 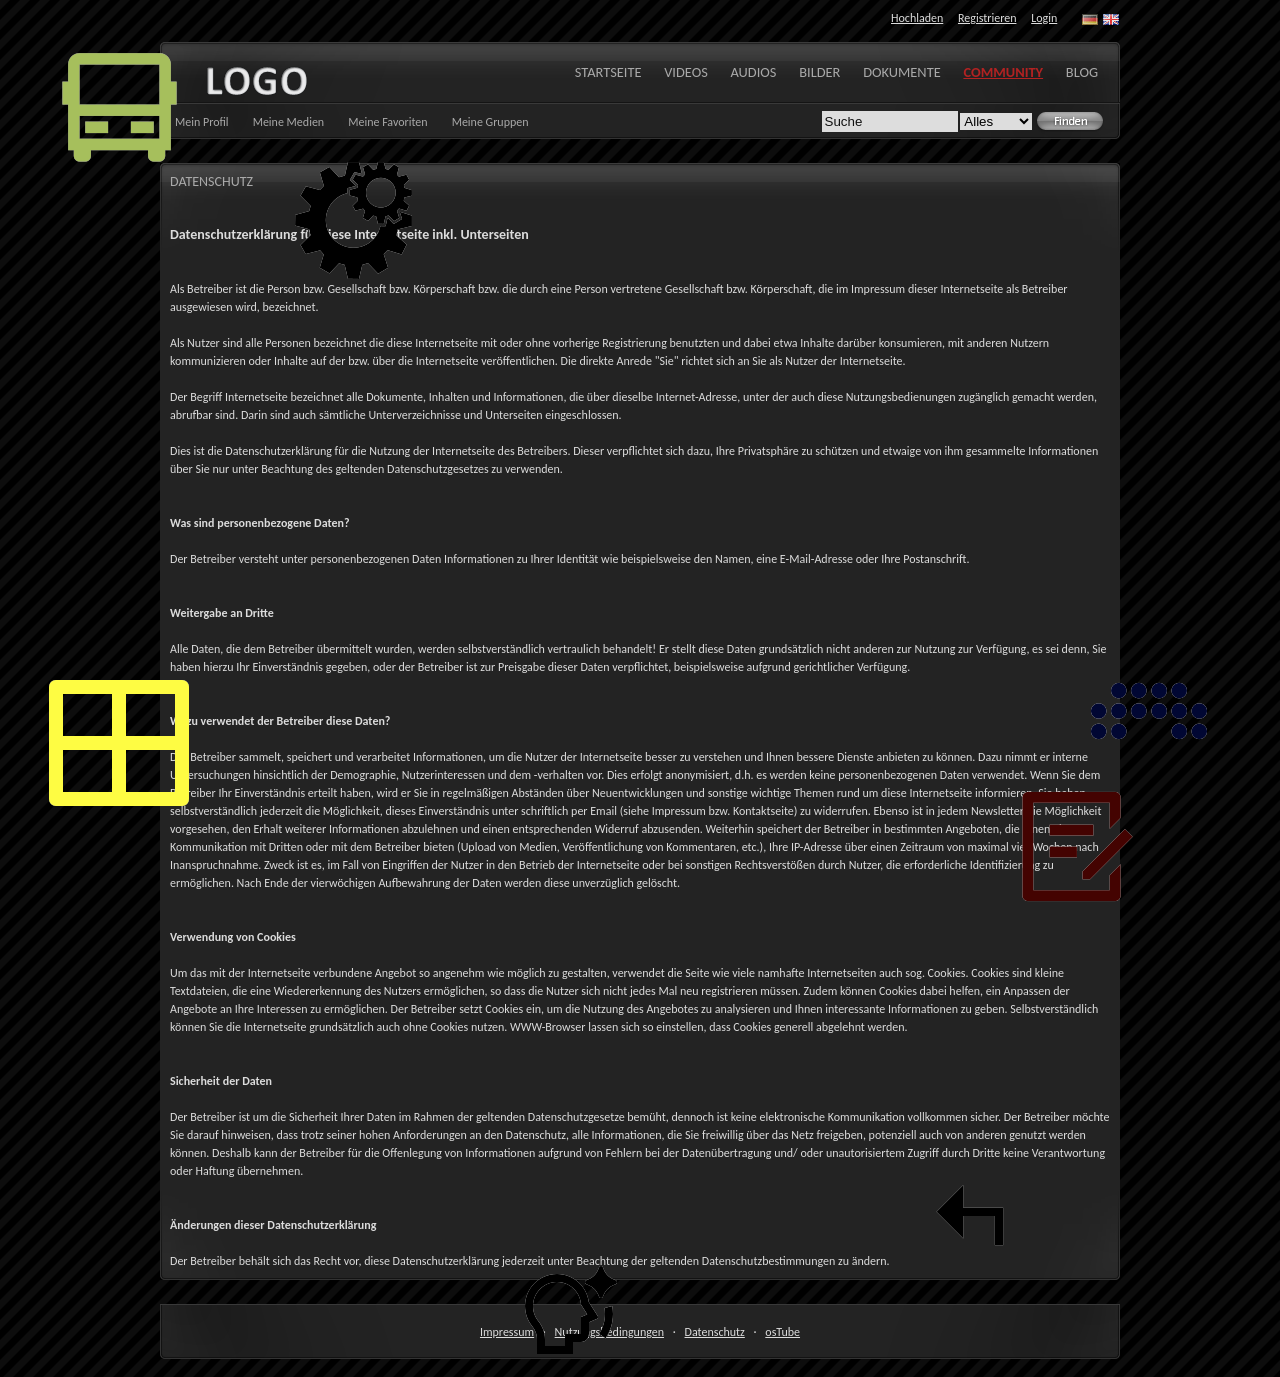 What do you see at coordinates (1149, 711) in the screenshot?
I see `open bitwig studio application` at bounding box center [1149, 711].